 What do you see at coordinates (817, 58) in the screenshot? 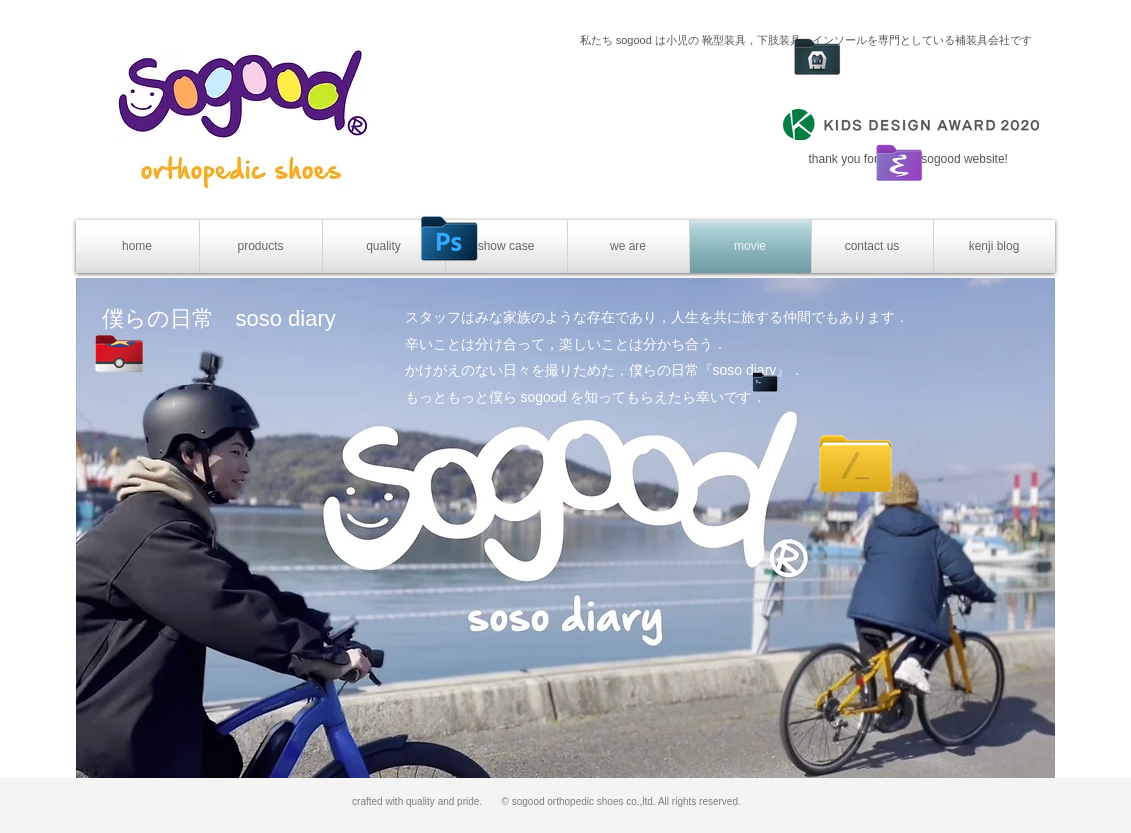
I see `open cordova project folder` at bounding box center [817, 58].